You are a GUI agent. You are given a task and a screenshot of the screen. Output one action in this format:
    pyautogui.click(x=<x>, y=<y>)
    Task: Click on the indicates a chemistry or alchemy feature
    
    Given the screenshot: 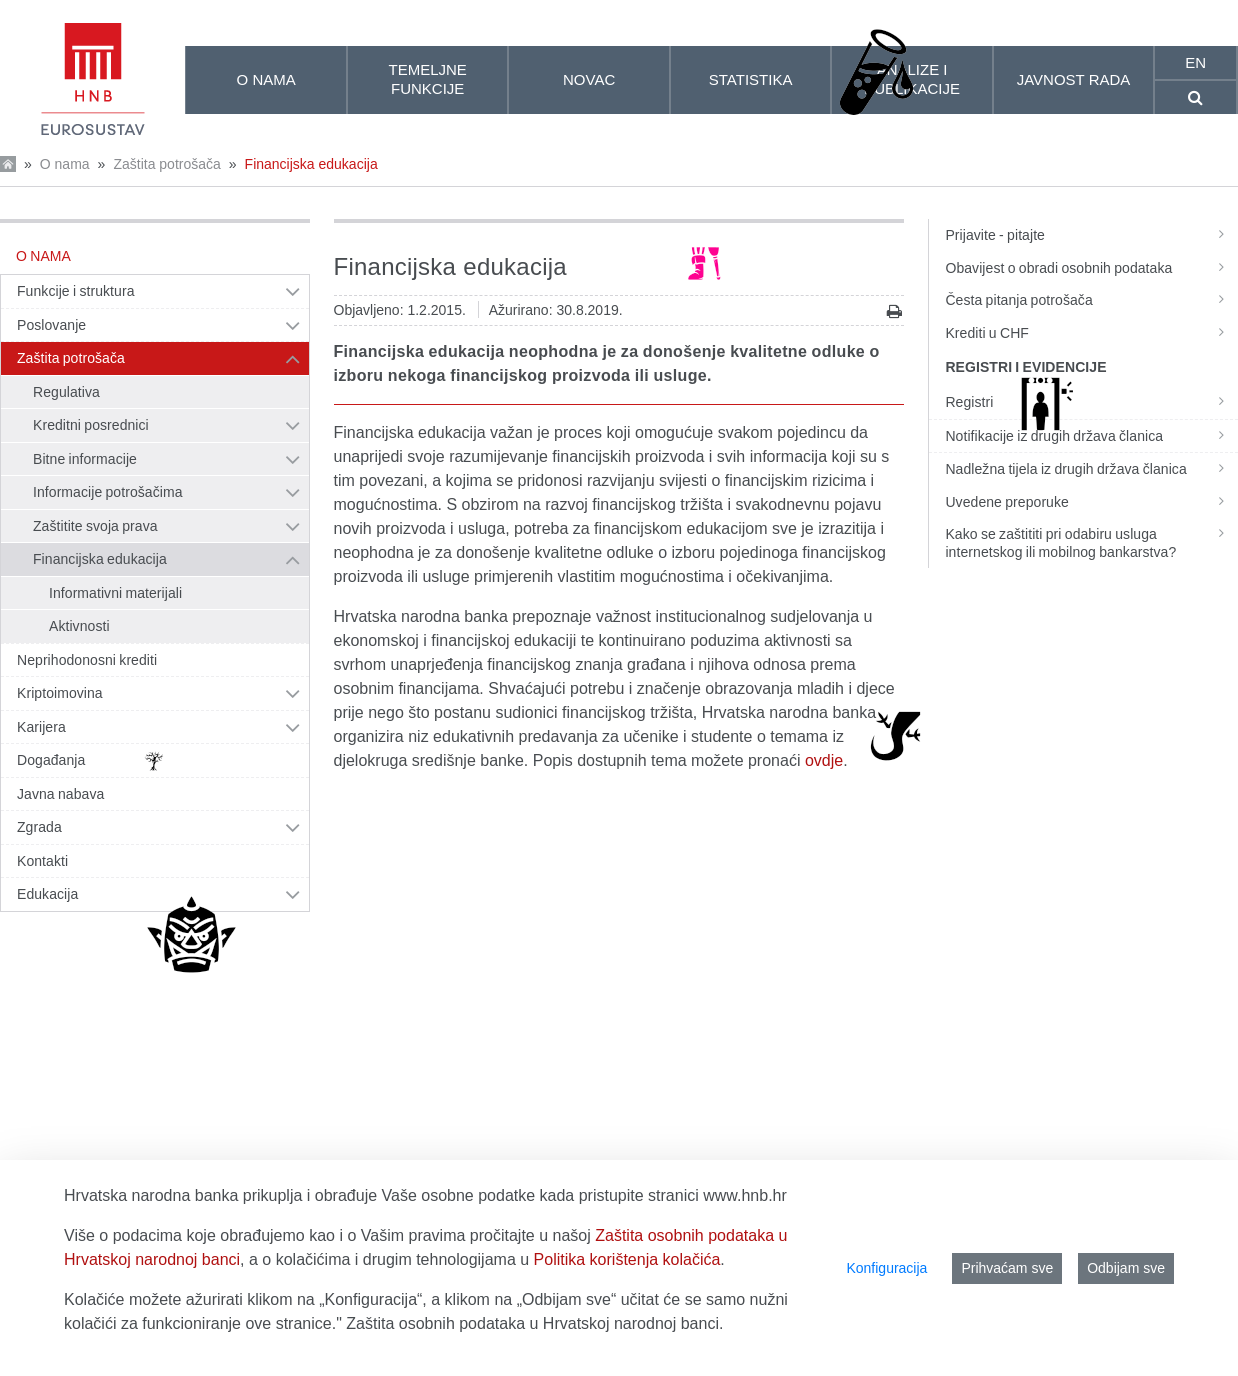 What is the action you would take?
    pyautogui.click(x=873, y=72)
    